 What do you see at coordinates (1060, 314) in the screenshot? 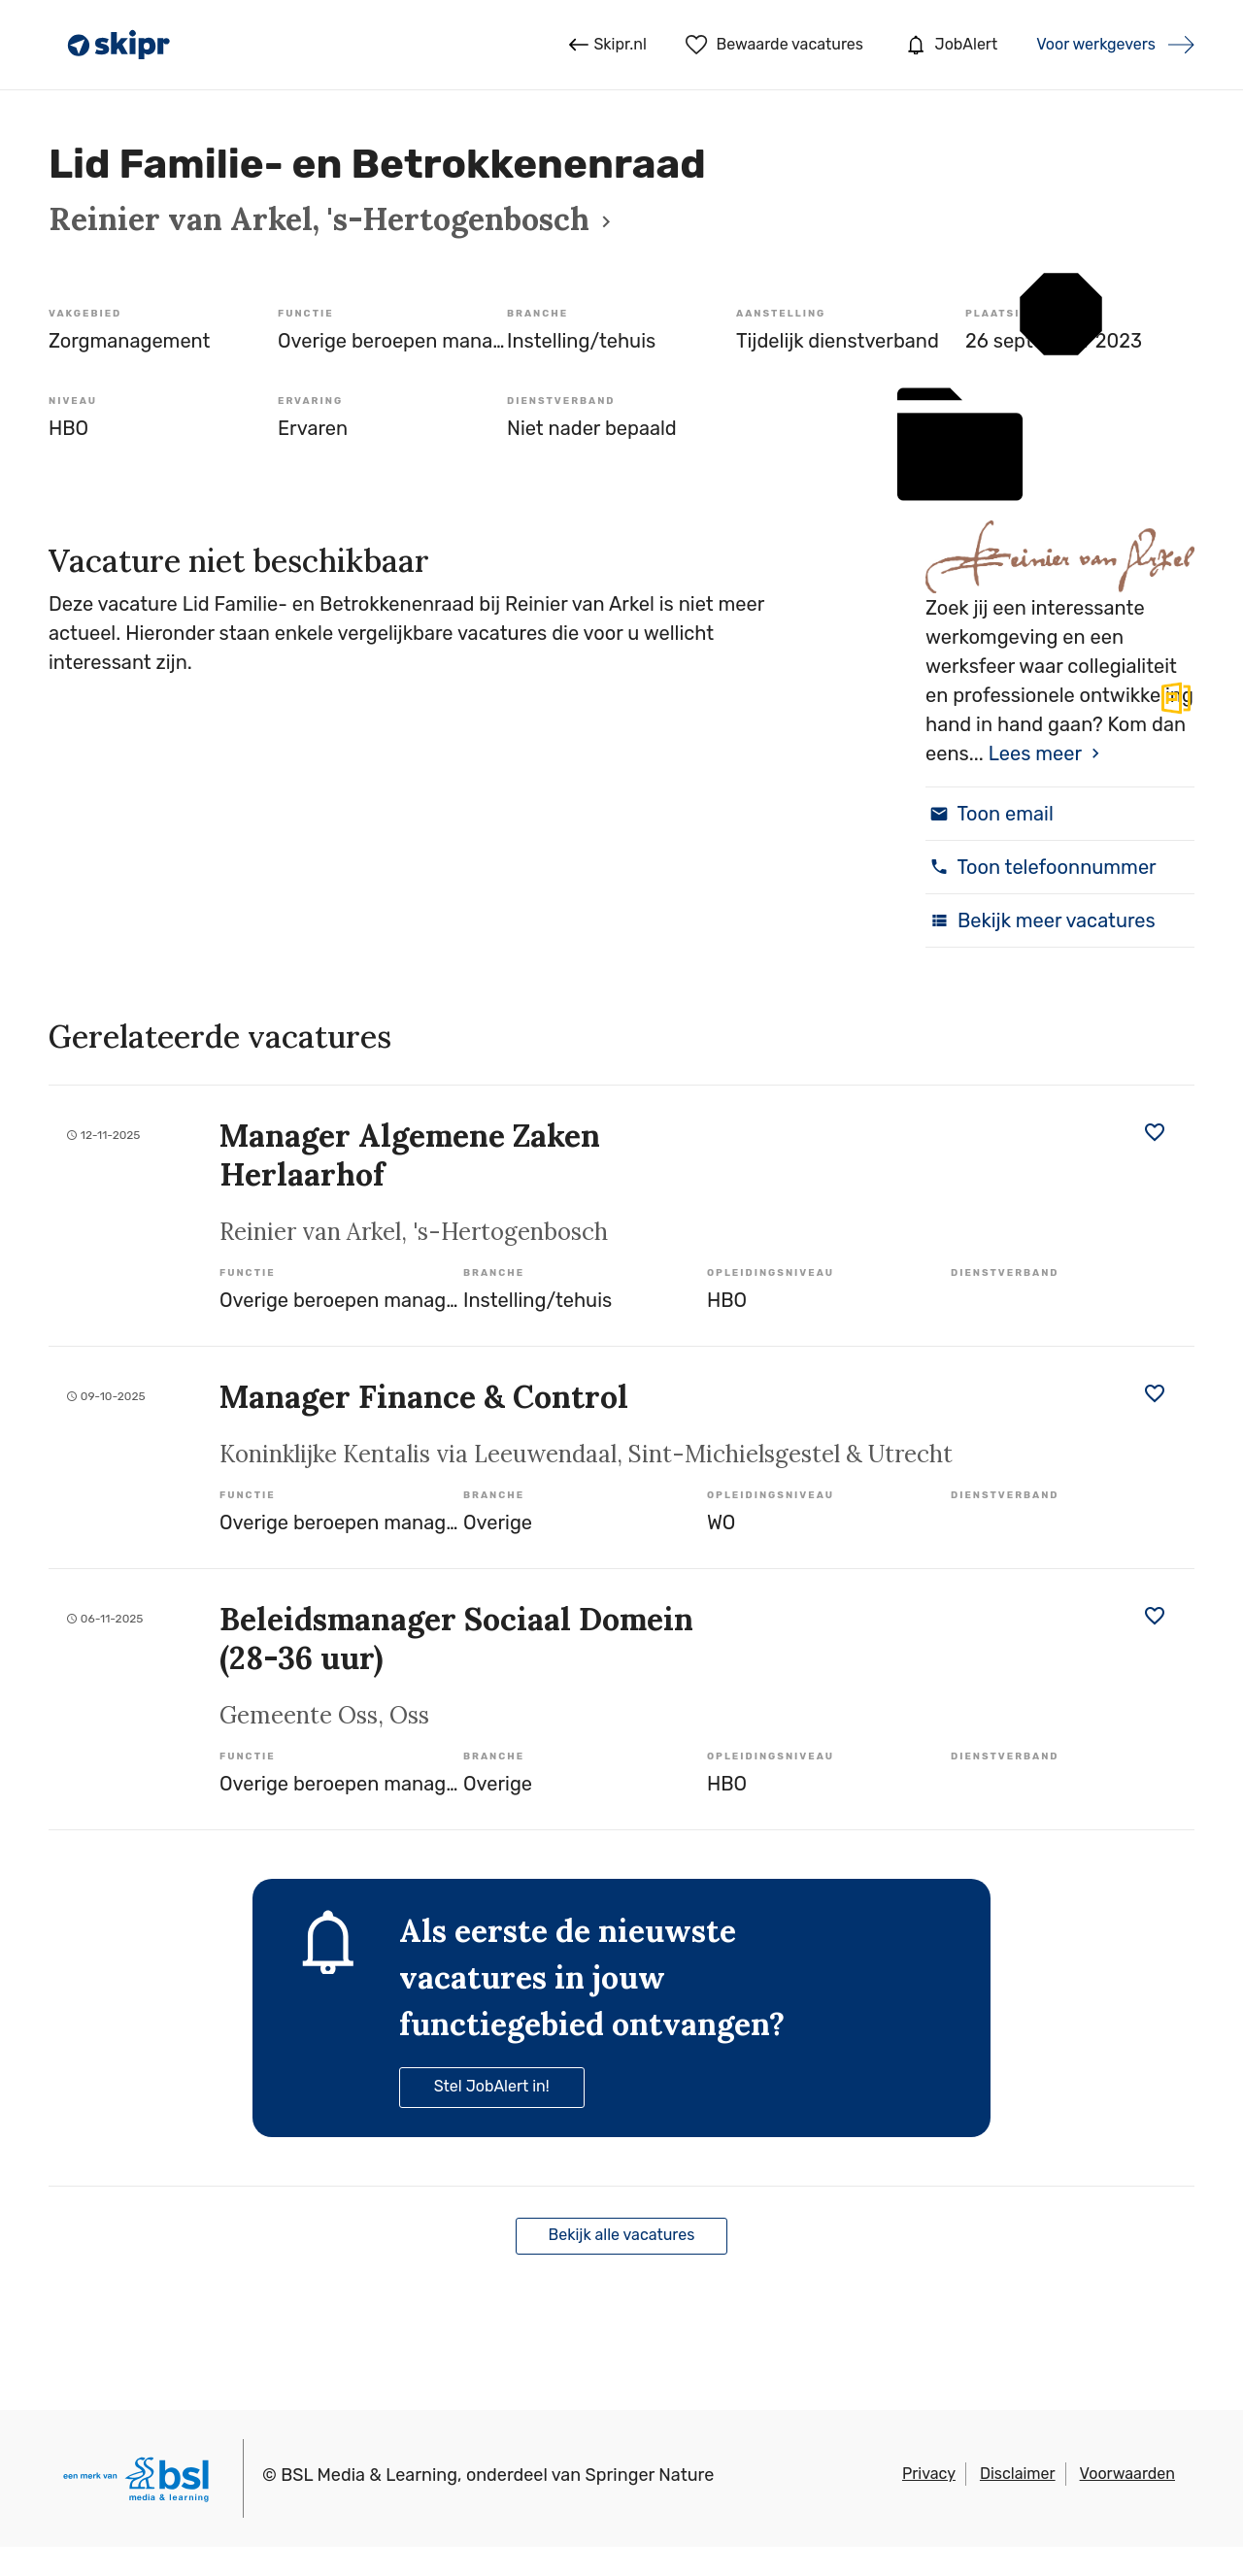
I see `stop or warning indicator` at bounding box center [1060, 314].